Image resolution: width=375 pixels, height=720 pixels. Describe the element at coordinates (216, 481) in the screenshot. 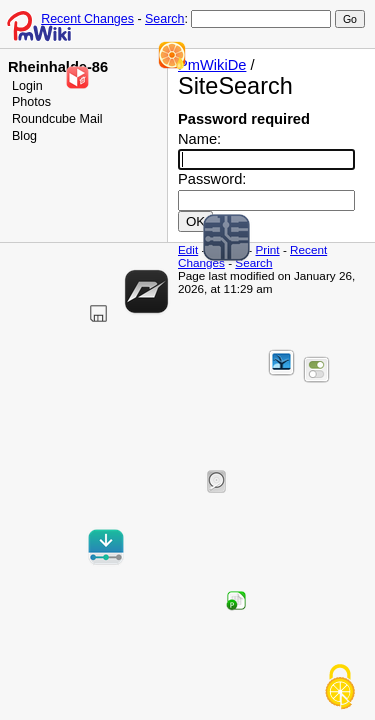

I see `open disk utility application` at that location.